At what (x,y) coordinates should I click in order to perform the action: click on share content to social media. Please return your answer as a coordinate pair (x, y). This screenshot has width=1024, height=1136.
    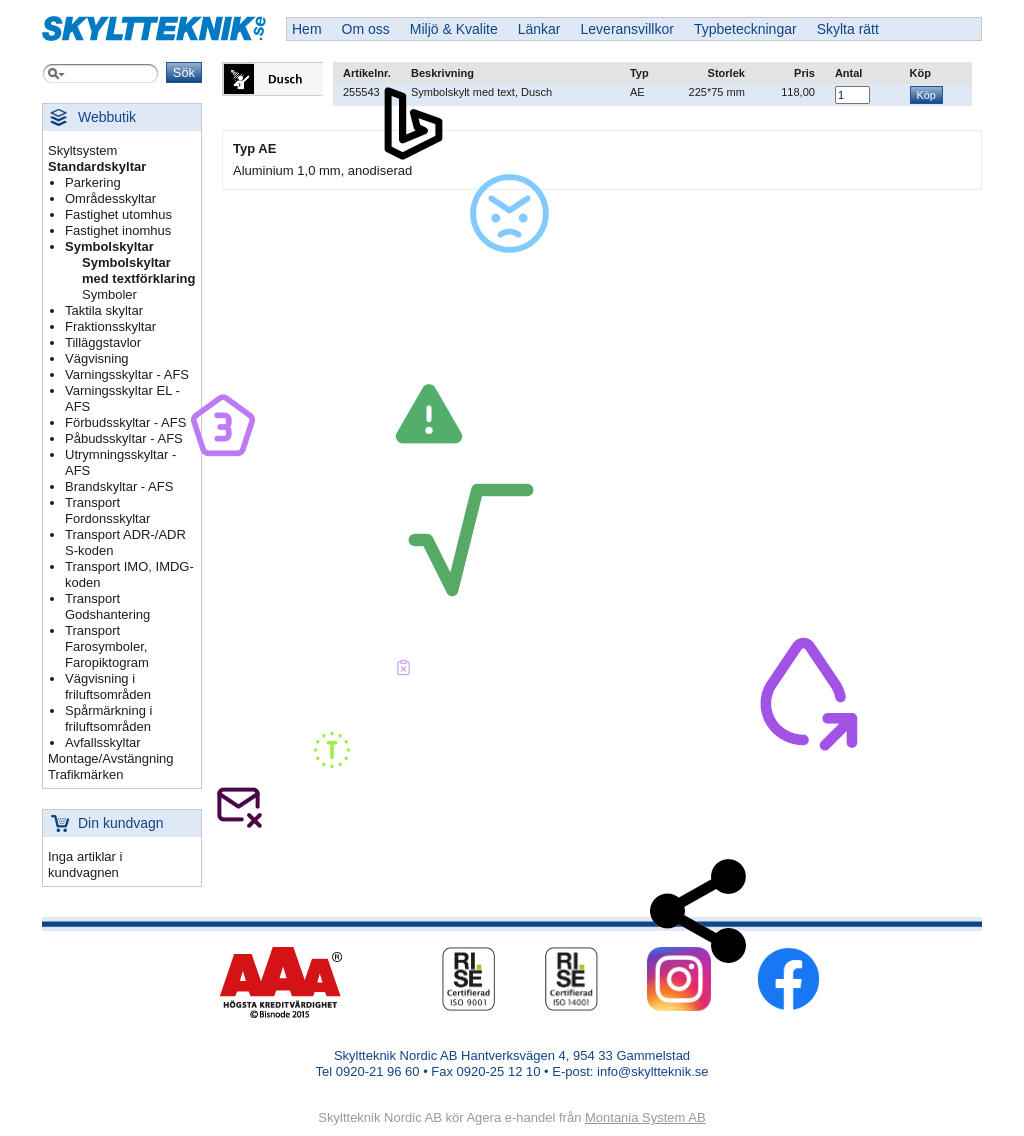
    Looking at the image, I should click on (698, 911).